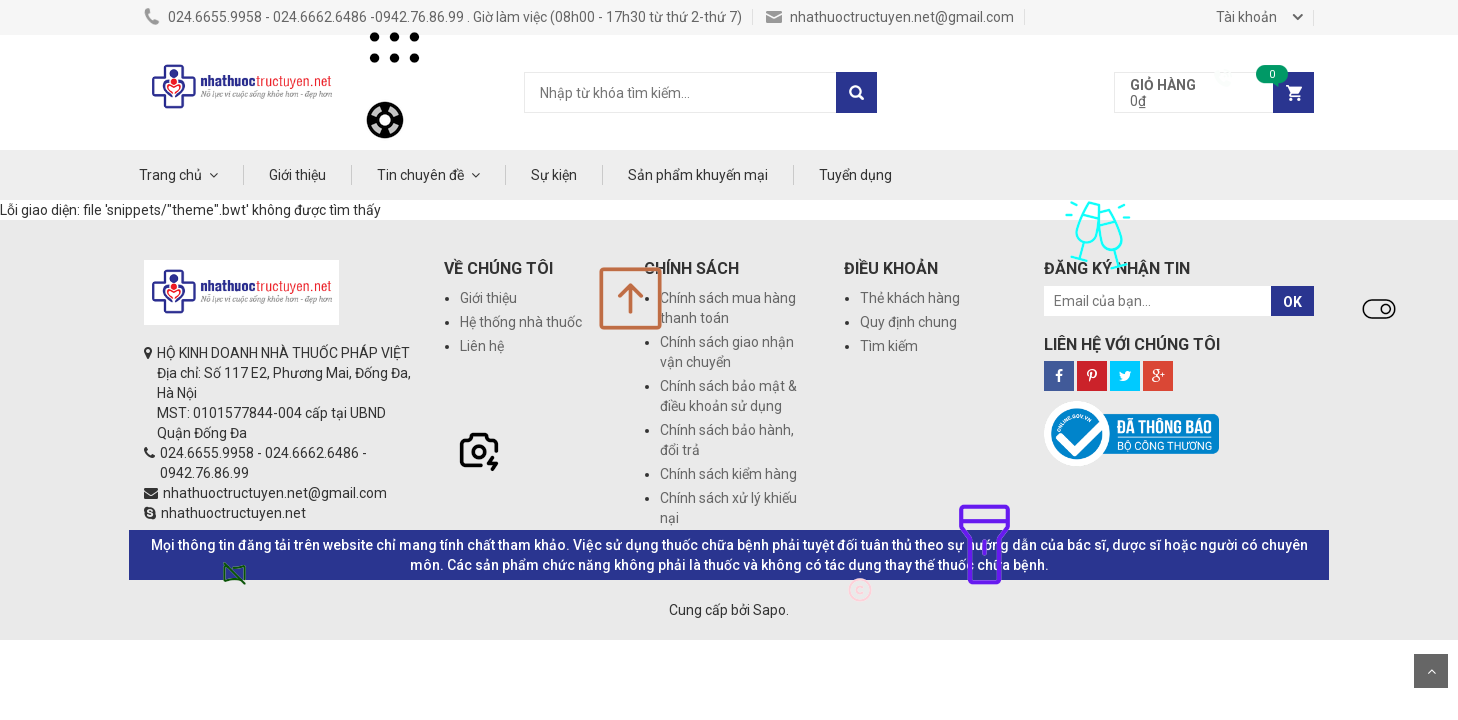  Describe the element at coordinates (479, 450) in the screenshot. I see `camera flash enabled` at that location.